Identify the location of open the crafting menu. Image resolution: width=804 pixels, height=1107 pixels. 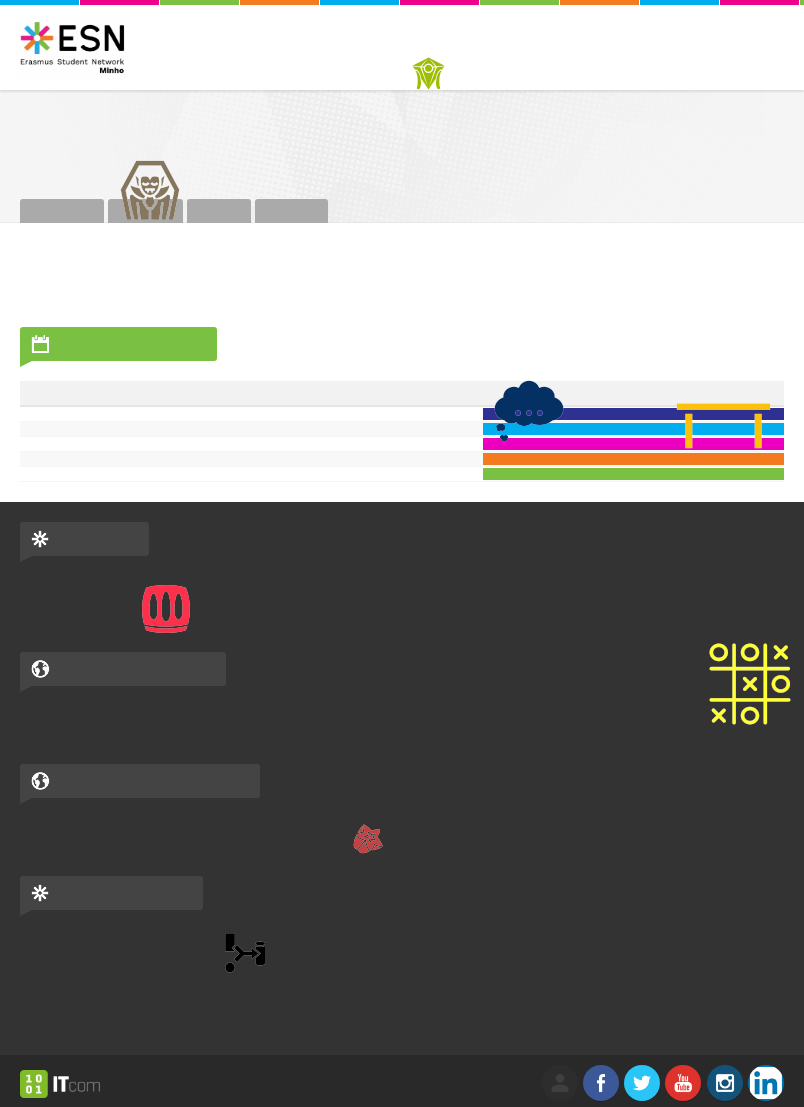
(245, 953).